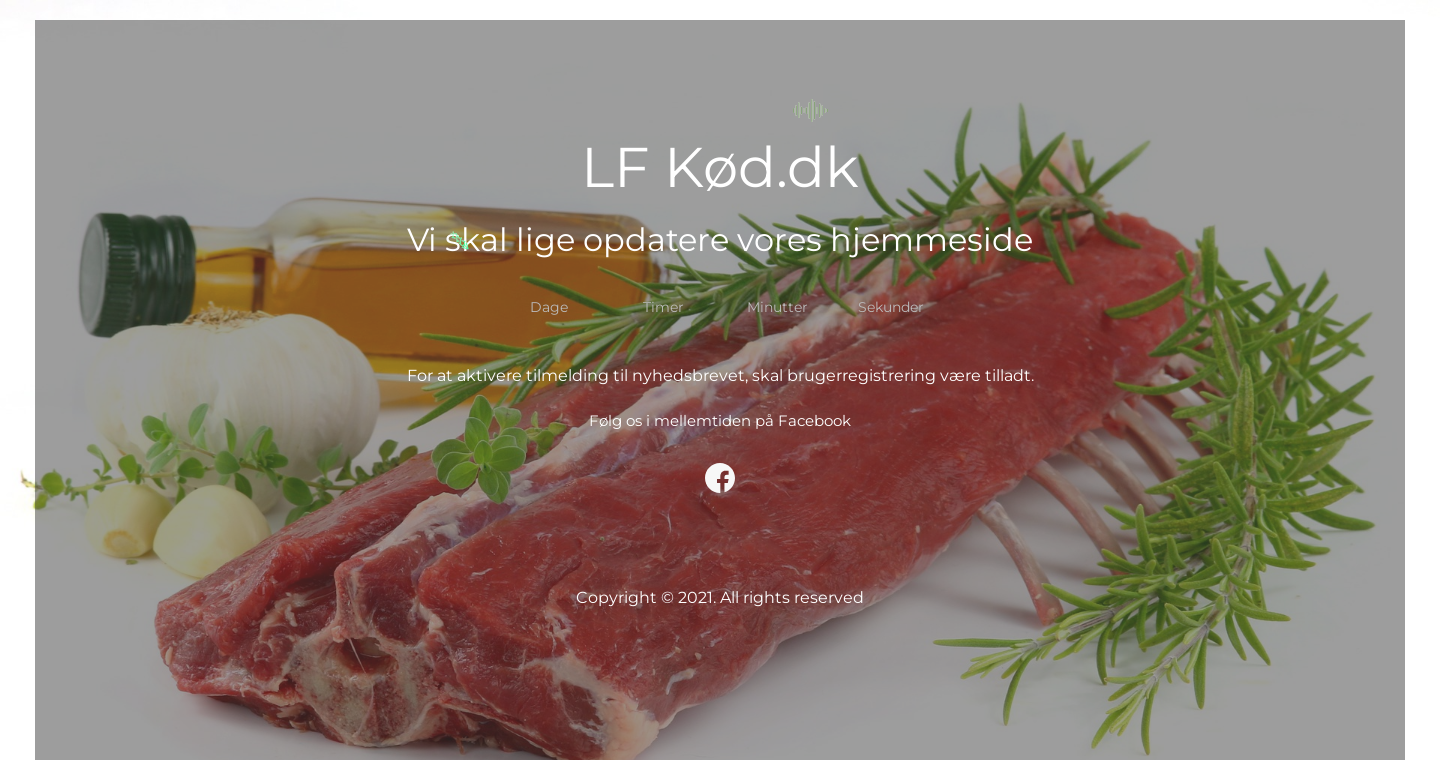  Describe the element at coordinates (459, 240) in the screenshot. I see `select a thorn or vine-based attack ability` at that location.